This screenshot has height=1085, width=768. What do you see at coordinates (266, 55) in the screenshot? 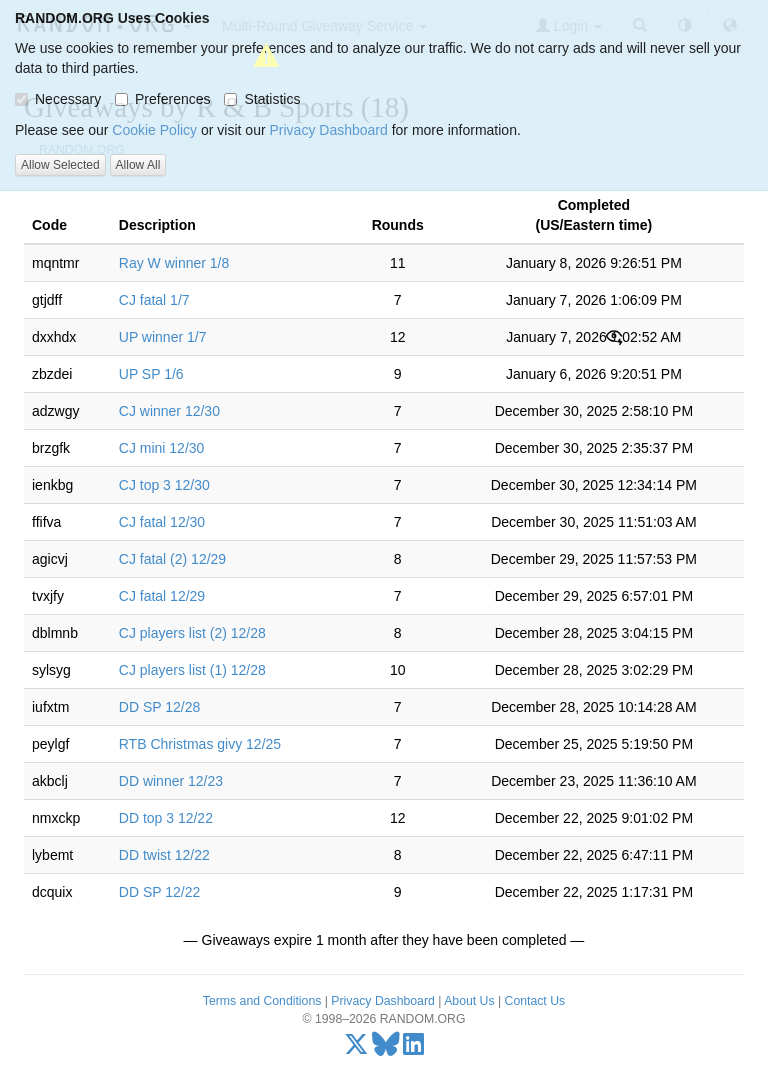
I see `indicates a warning or alert condition` at bounding box center [266, 55].